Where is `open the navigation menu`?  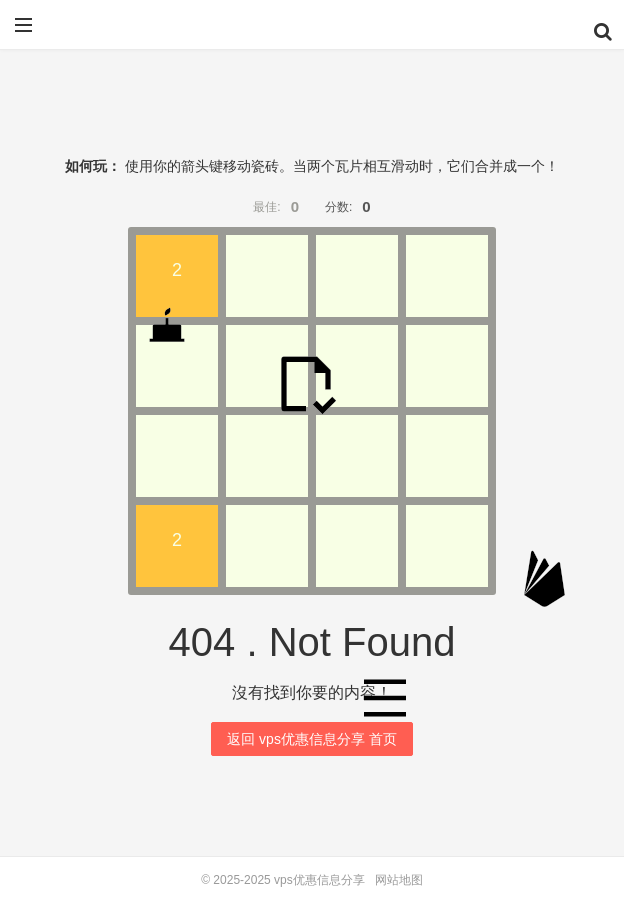
open the navigation menu is located at coordinates (385, 698).